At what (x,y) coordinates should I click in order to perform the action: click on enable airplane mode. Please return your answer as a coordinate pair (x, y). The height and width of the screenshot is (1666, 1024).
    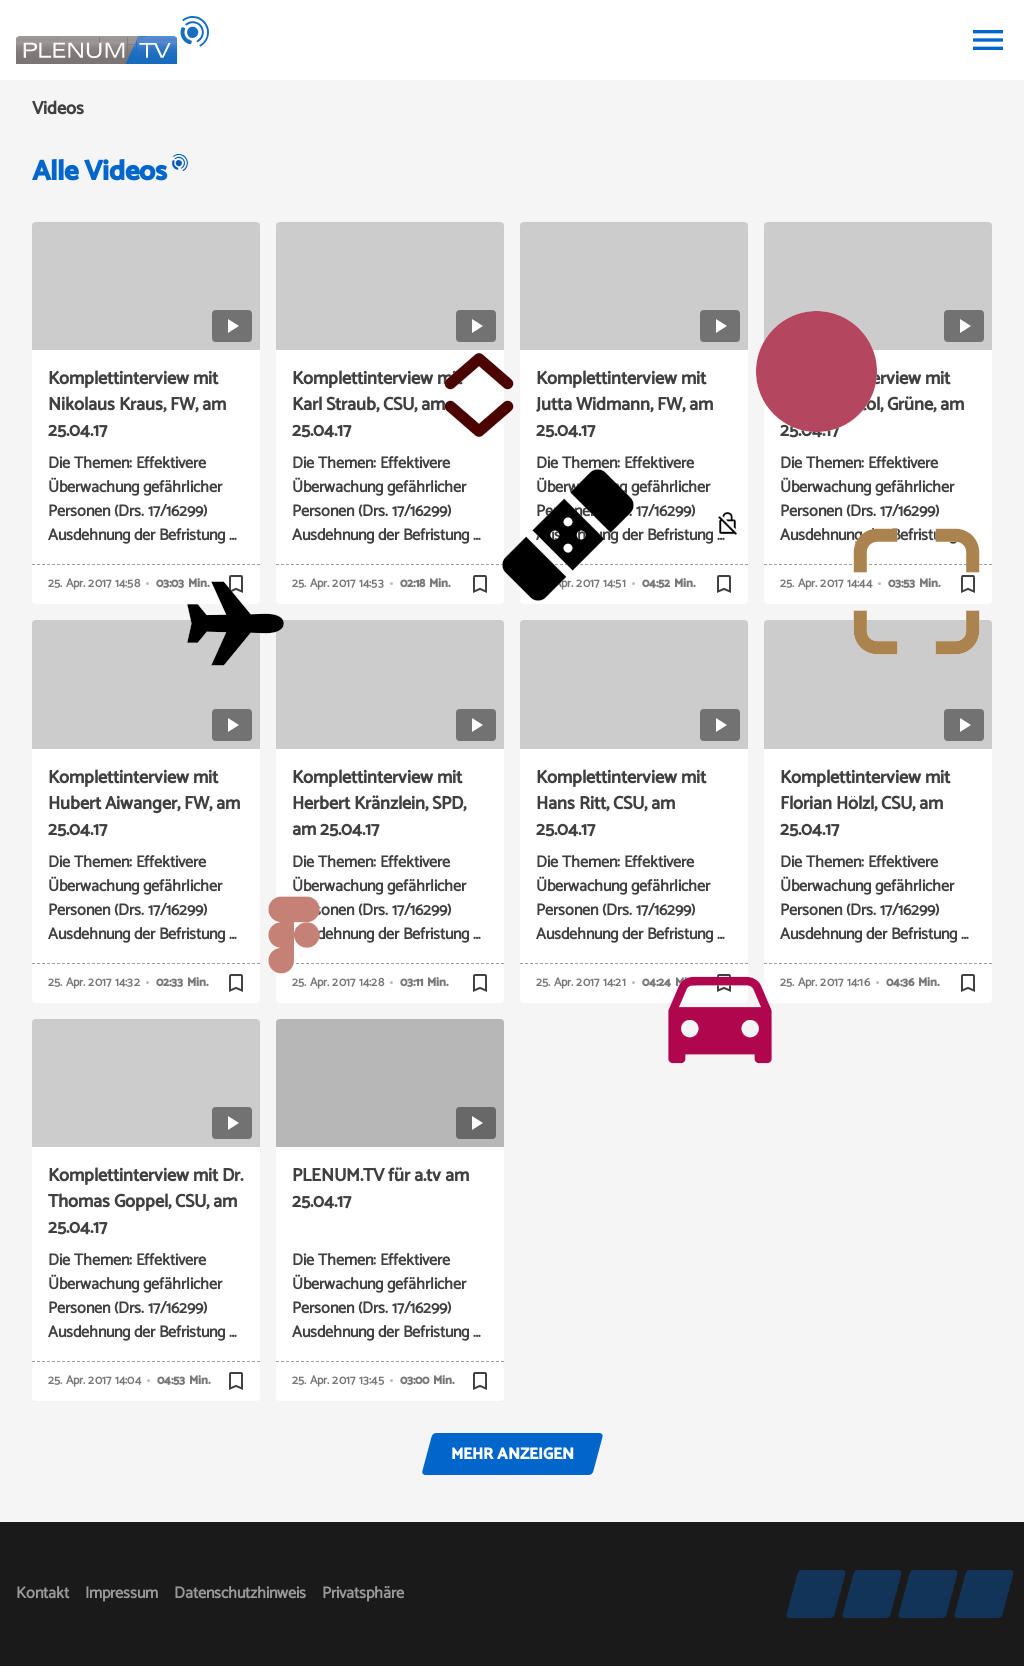
    Looking at the image, I should click on (235, 623).